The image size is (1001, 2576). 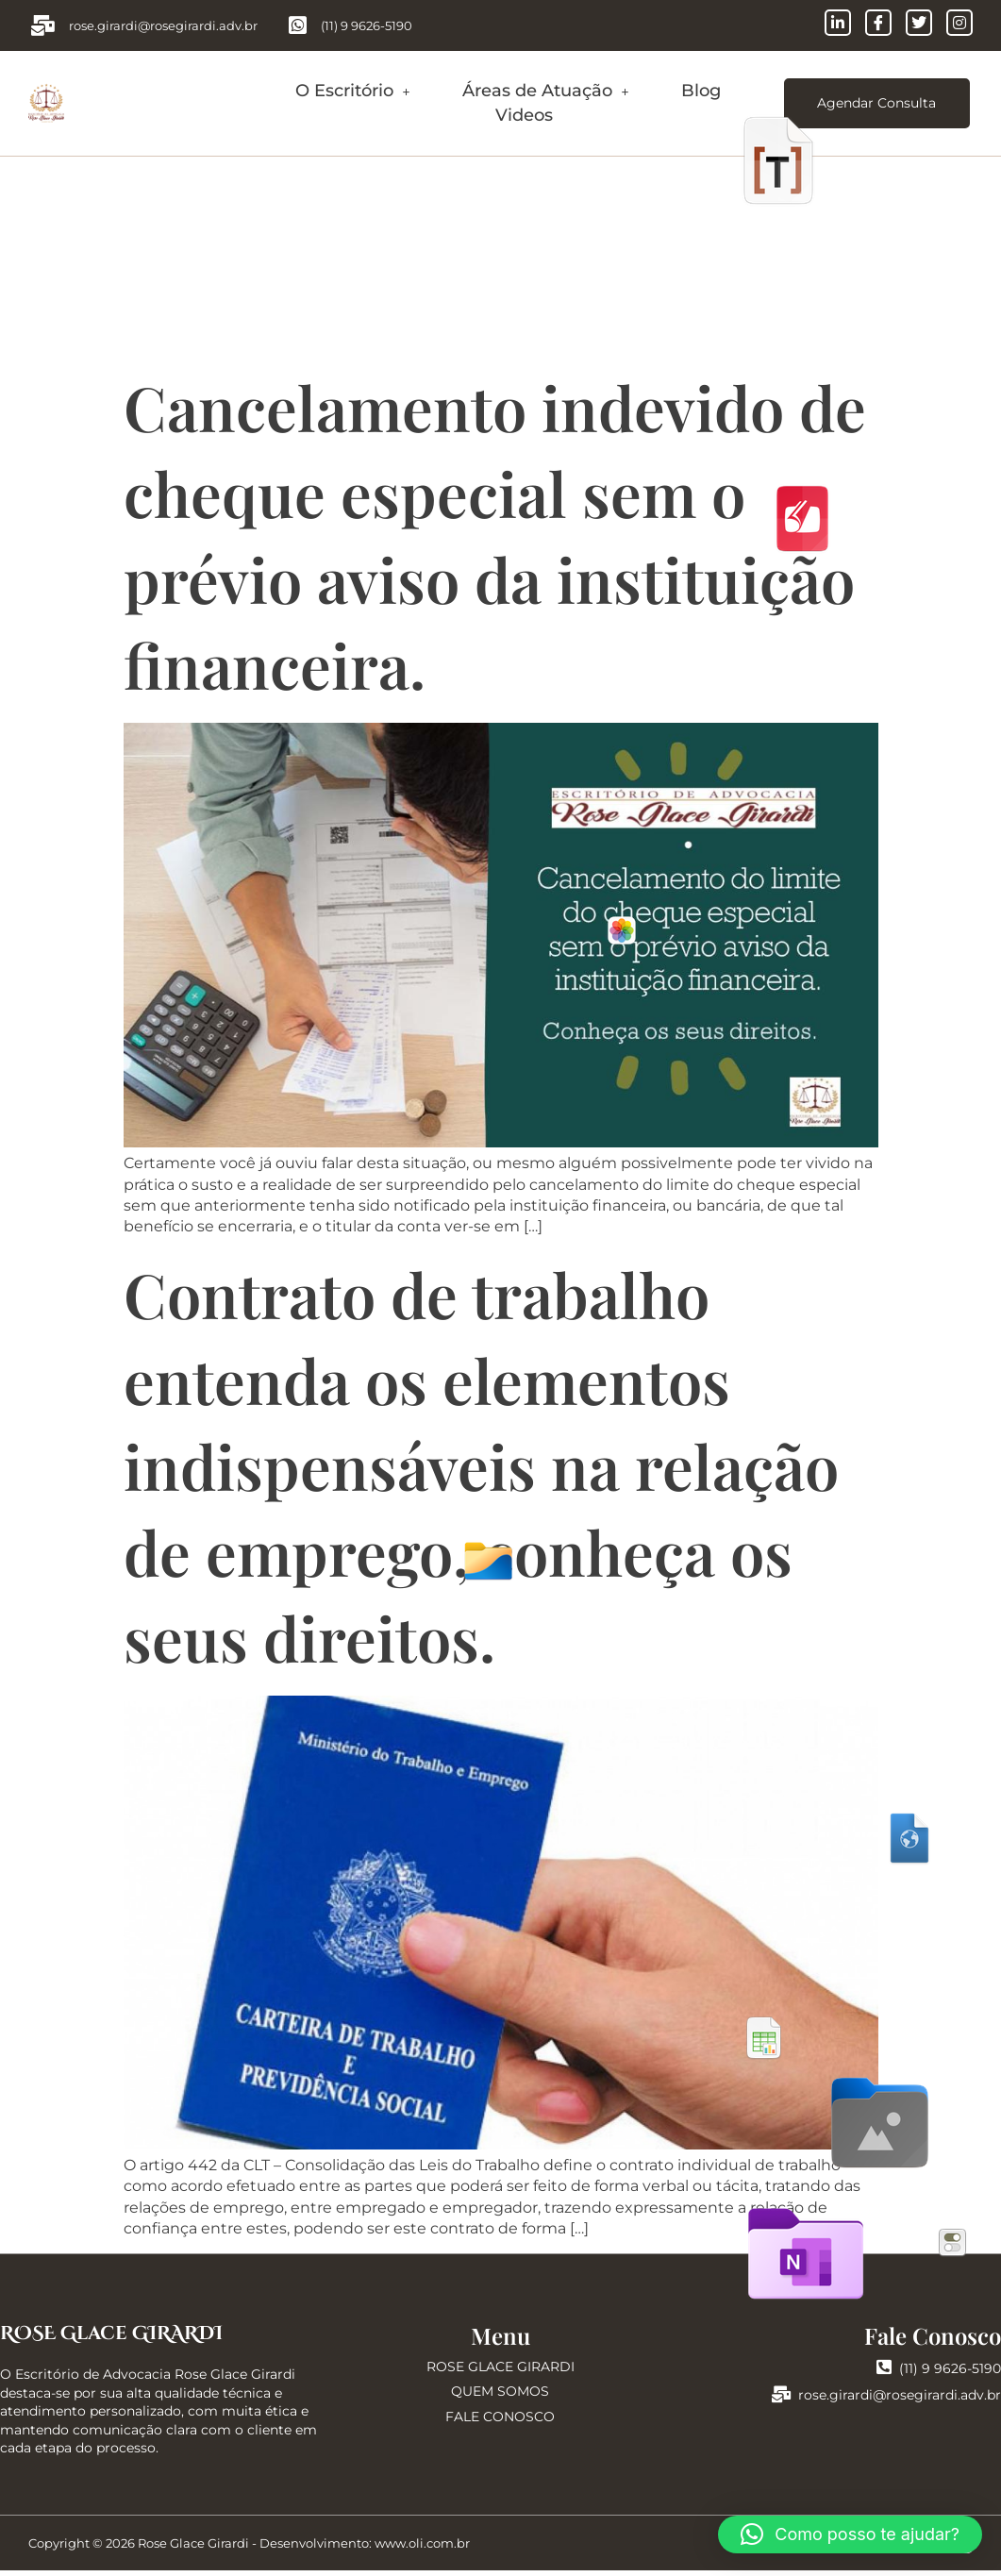 I want to click on an opendocument web template file, so click(x=909, y=1839).